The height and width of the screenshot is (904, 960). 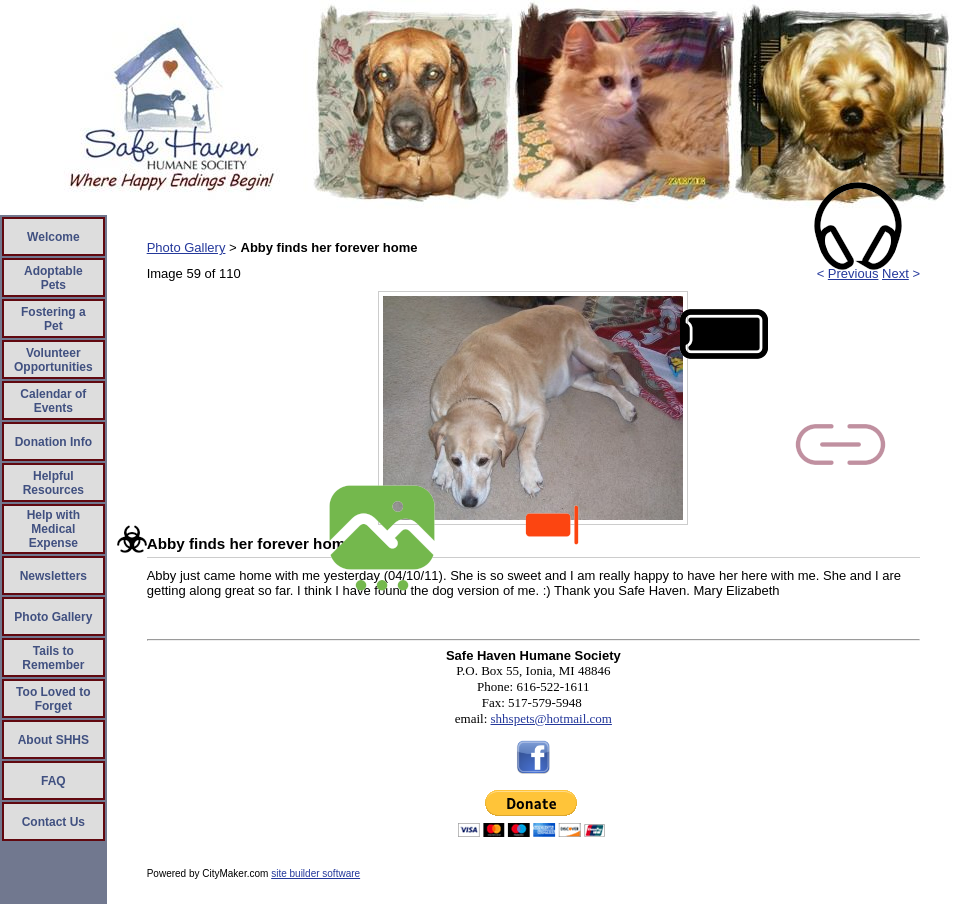 What do you see at coordinates (724, 334) in the screenshot?
I see `rotate device to landscape mode` at bounding box center [724, 334].